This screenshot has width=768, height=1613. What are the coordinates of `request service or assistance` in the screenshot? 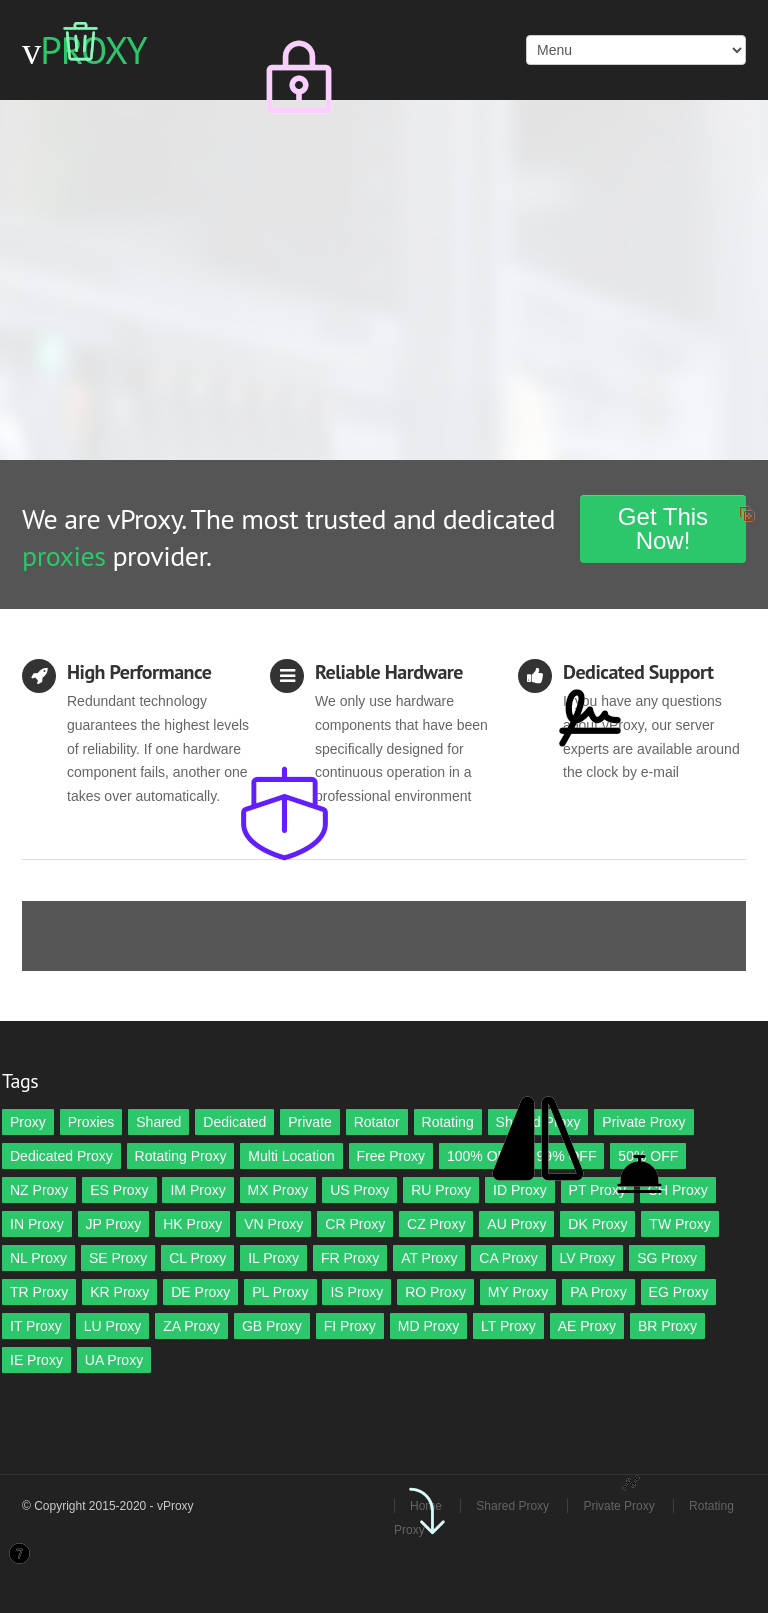 It's located at (639, 1175).